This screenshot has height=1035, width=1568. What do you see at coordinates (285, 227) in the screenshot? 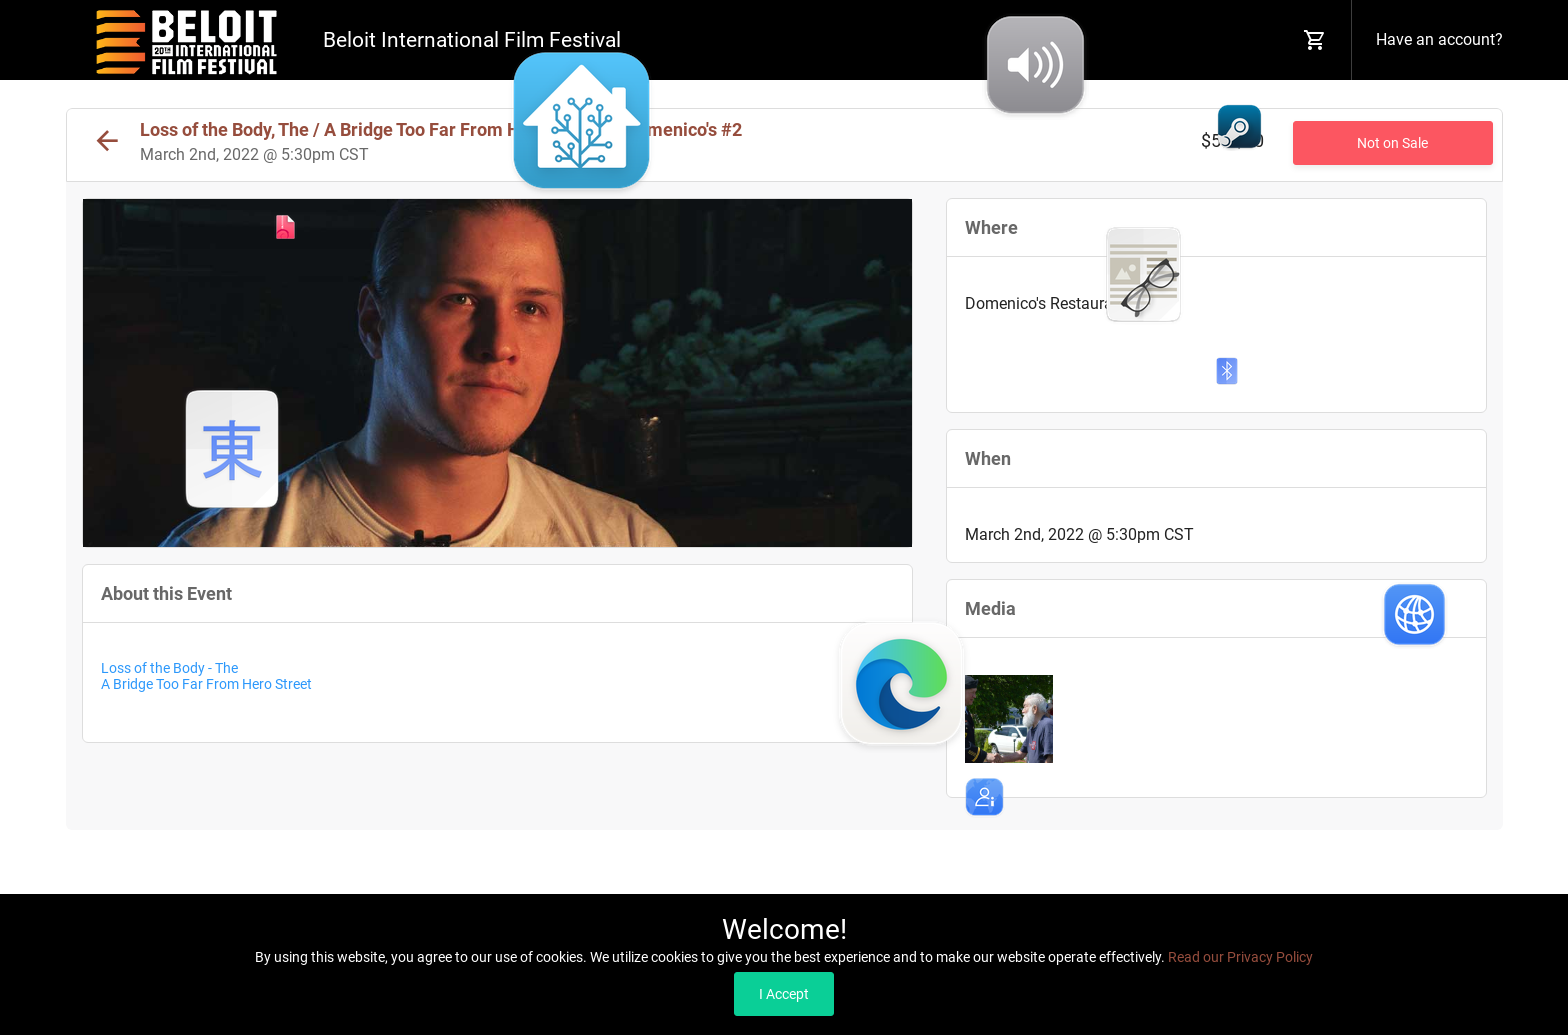
I see `a debian software package file` at bounding box center [285, 227].